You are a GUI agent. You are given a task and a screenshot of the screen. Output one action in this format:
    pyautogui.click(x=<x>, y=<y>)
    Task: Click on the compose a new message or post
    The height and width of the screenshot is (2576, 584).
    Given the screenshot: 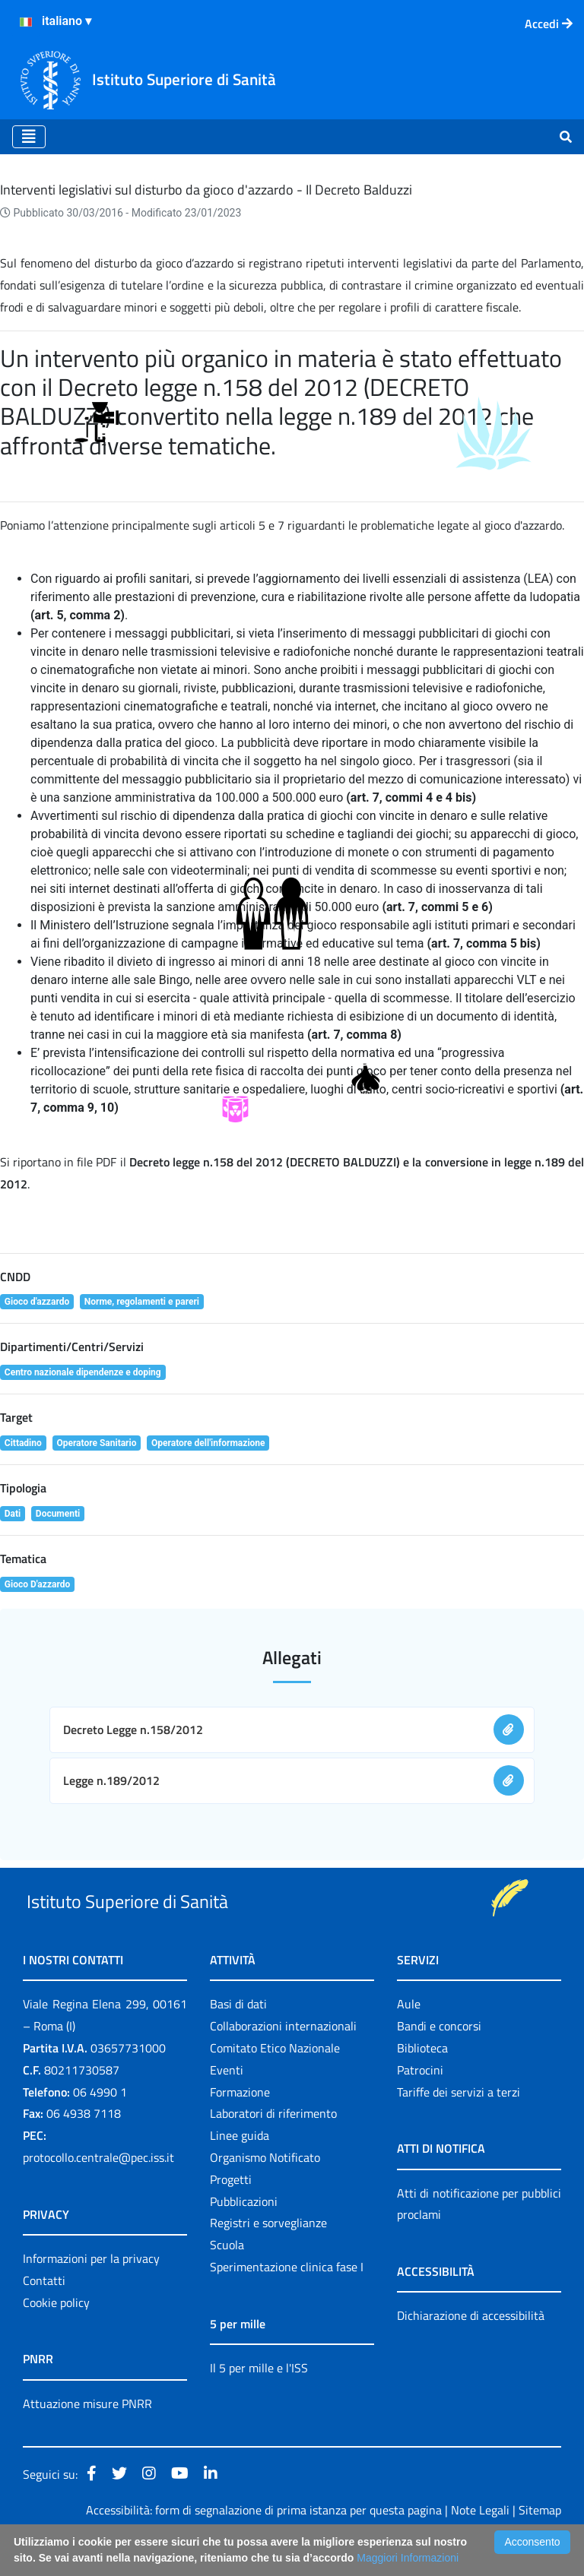 What is the action you would take?
    pyautogui.click(x=509, y=1897)
    